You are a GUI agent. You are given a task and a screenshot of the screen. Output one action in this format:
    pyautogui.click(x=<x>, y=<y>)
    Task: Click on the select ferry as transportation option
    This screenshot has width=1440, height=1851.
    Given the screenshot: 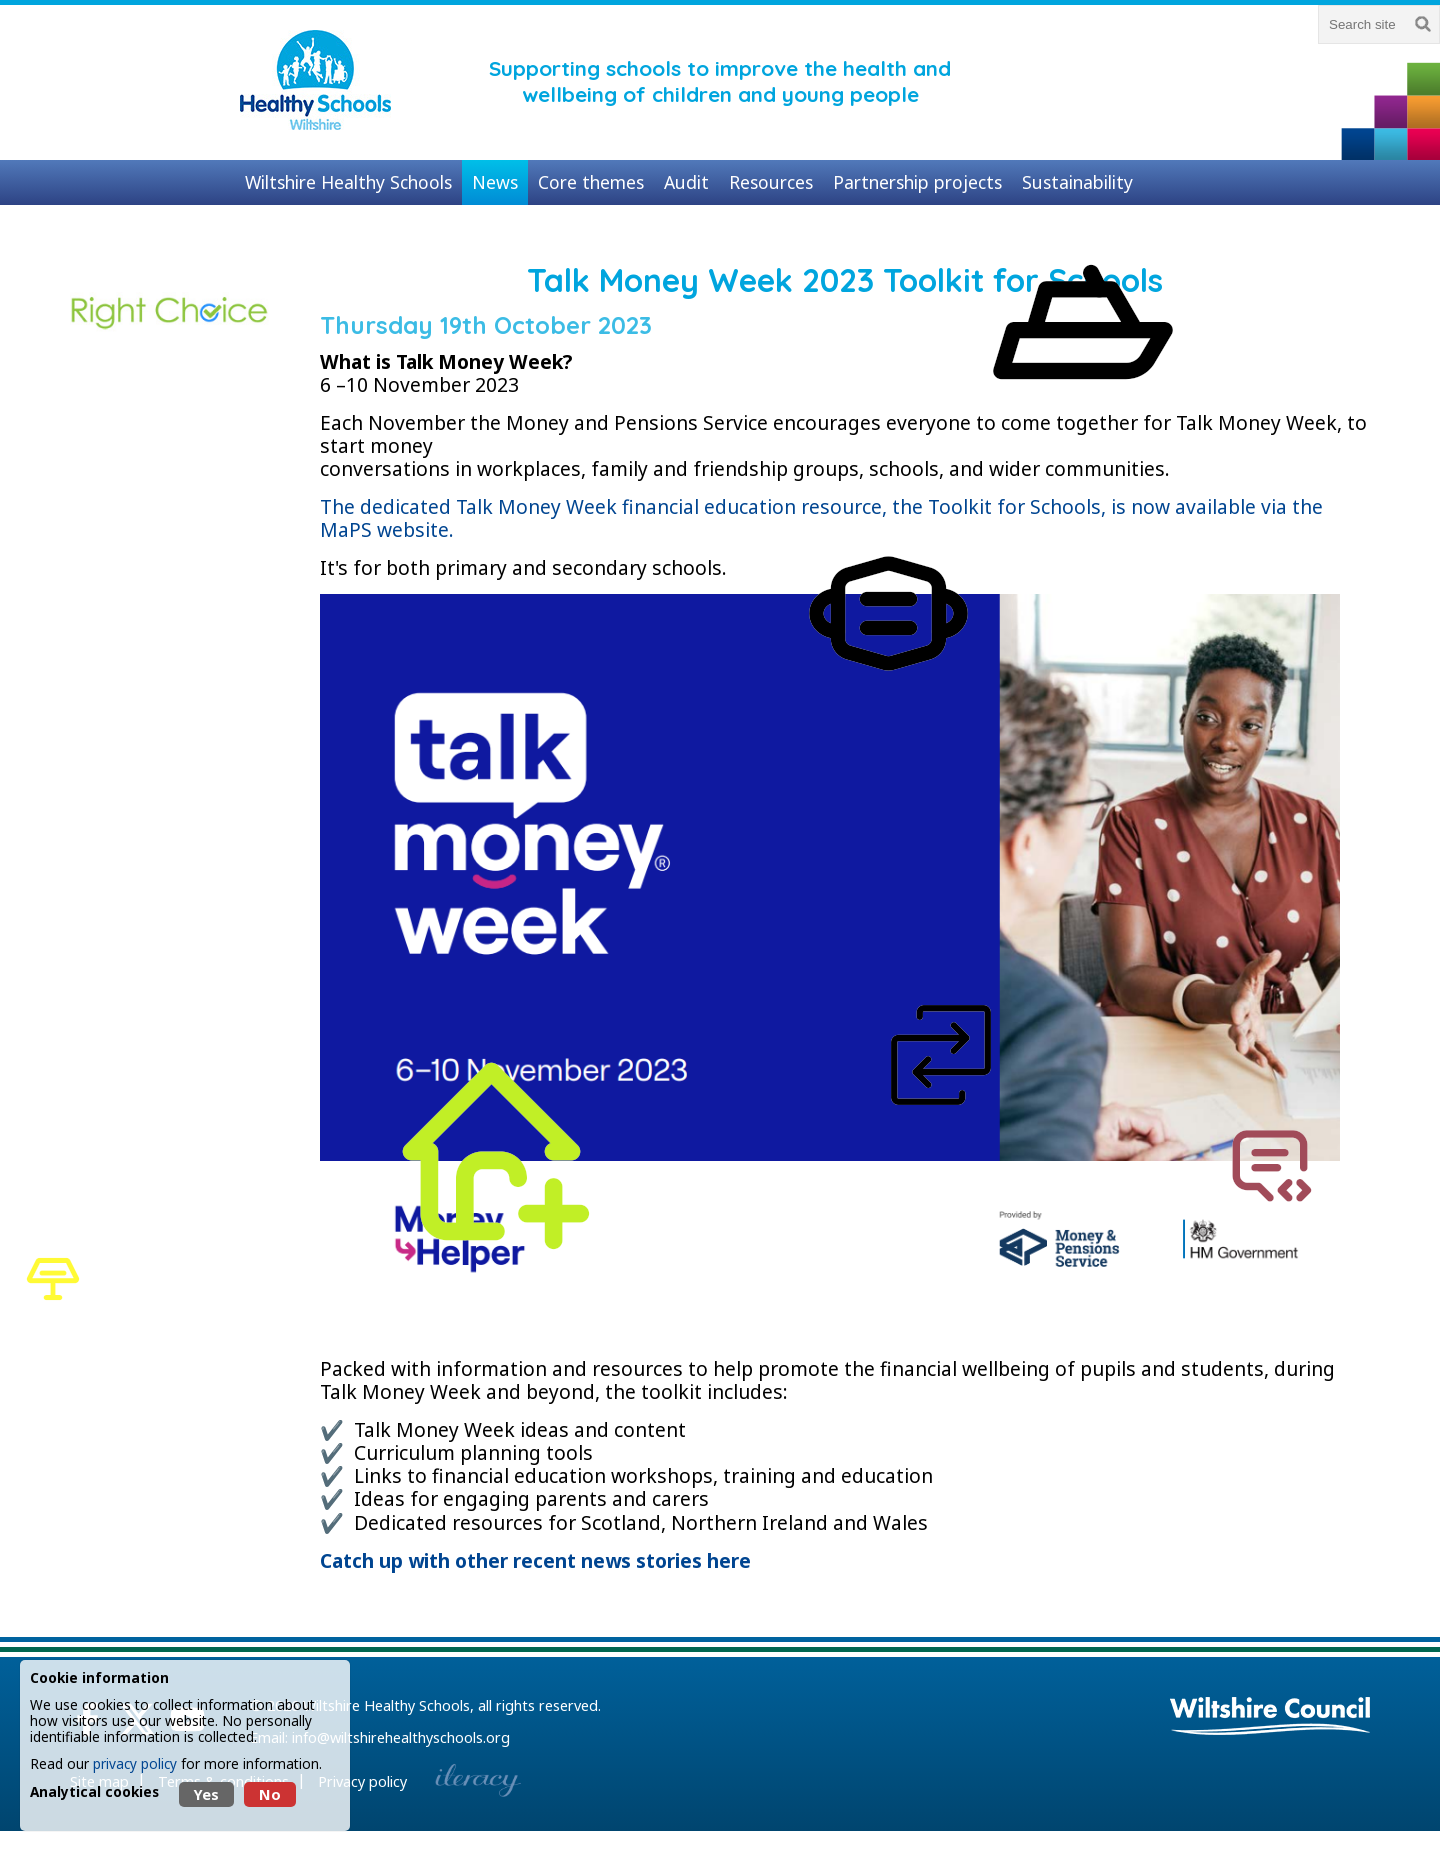 What is the action you would take?
    pyautogui.click(x=1083, y=322)
    